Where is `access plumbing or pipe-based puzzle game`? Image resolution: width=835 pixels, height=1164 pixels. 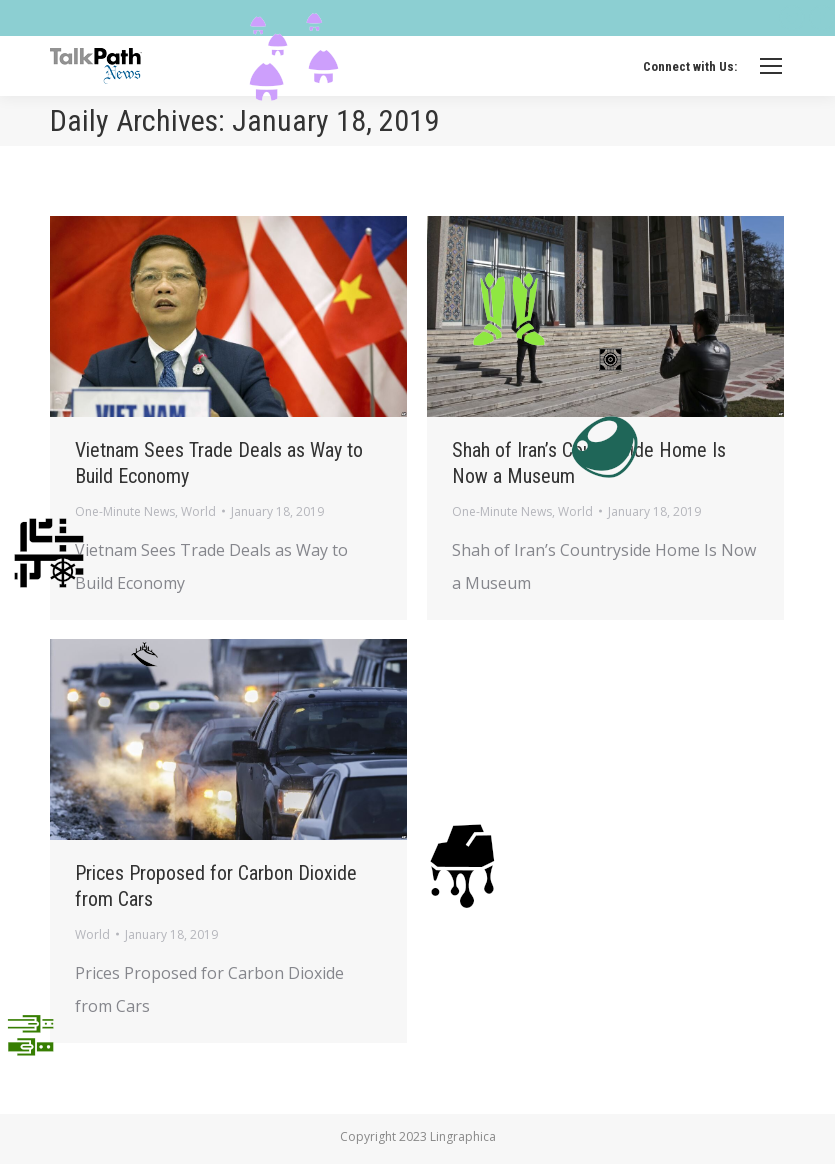 access plumbing or pipe-based puzzle game is located at coordinates (49, 553).